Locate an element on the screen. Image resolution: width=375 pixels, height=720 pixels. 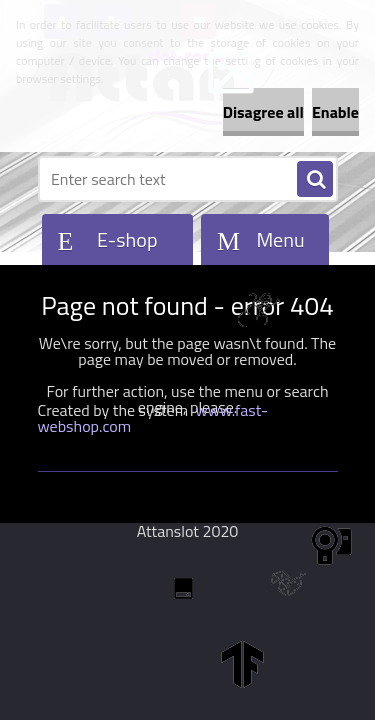
TensorFlow machine learning framework logo is located at coordinates (242, 664).